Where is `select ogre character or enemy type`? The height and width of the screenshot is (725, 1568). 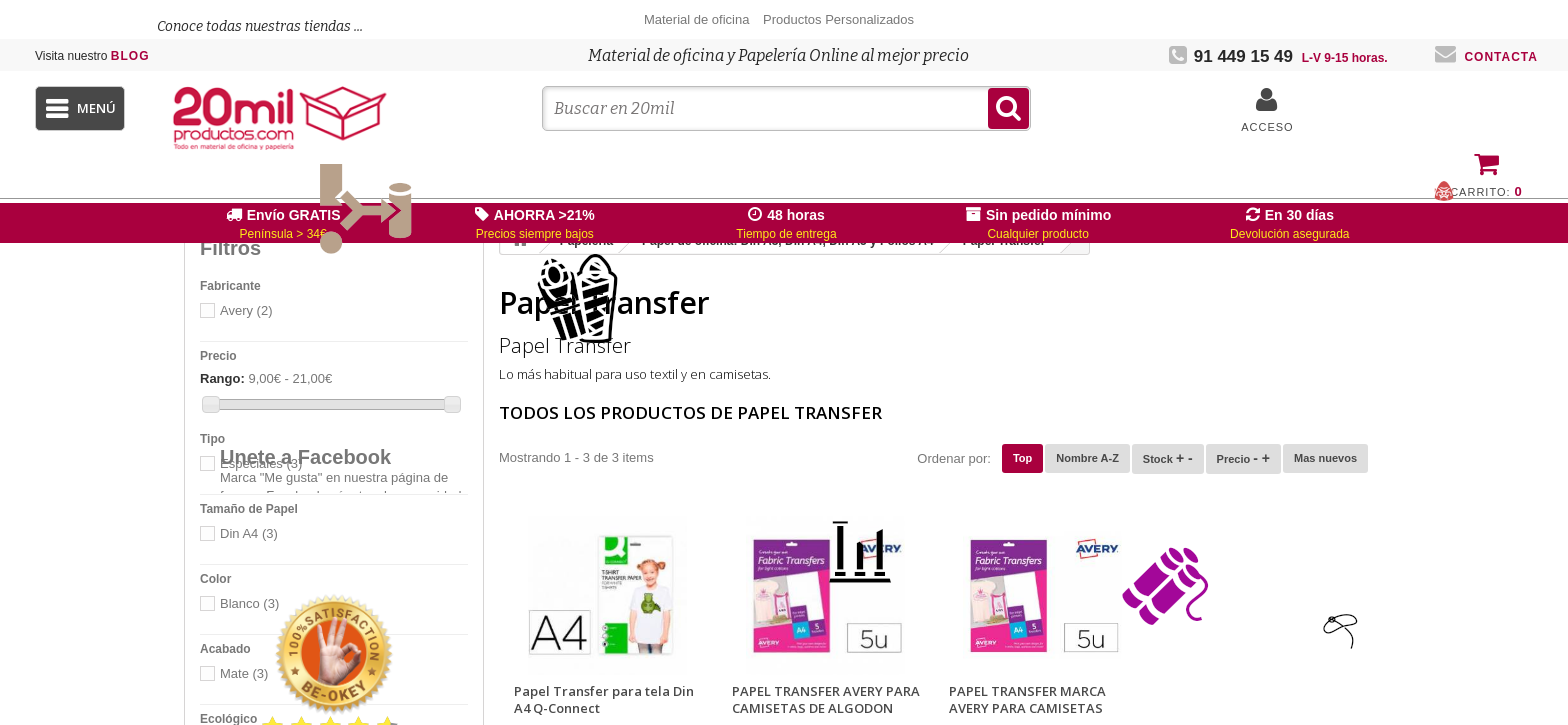 select ogre character or enemy type is located at coordinates (1444, 191).